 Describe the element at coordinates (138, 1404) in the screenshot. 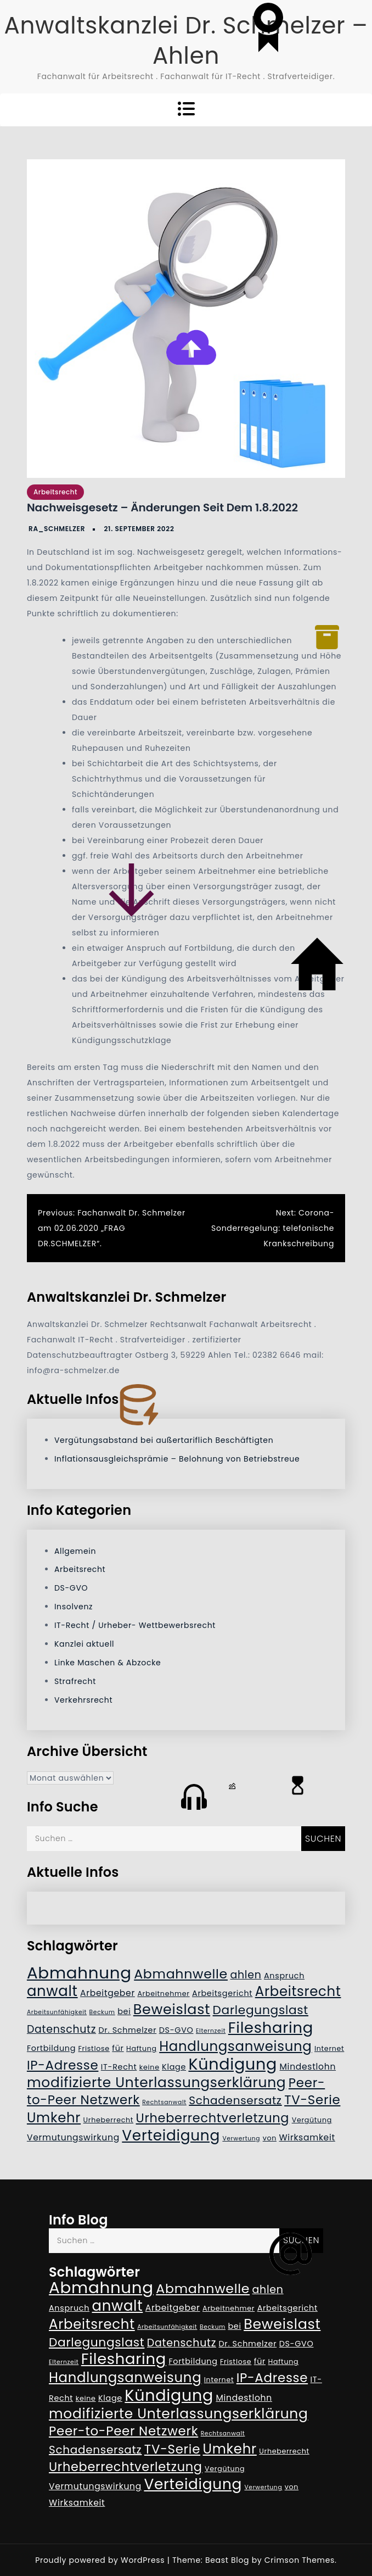

I see `view cached data or storage` at that location.